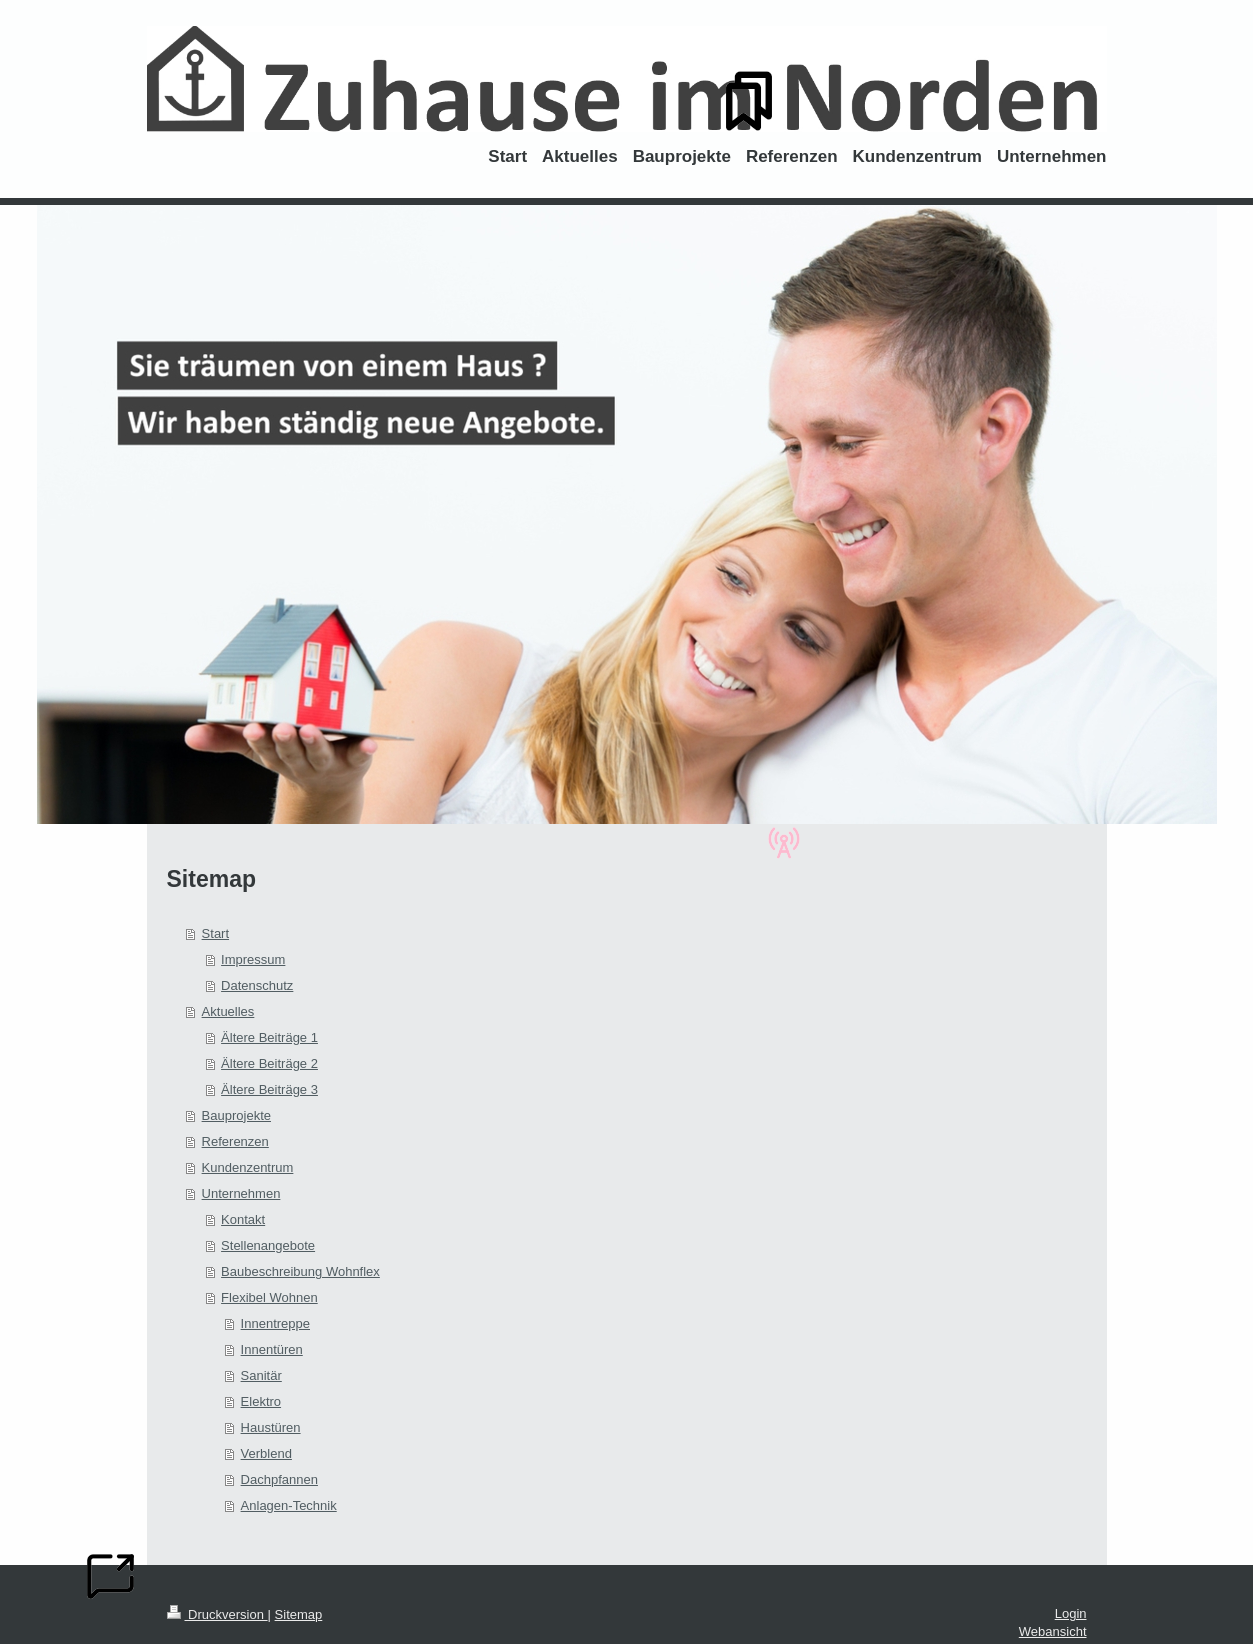 The height and width of the screenshot is (1644, 1253). Describe the element at coordinates (784, 843) in the screenshot. I see `broadcast or transmission status` at that location.